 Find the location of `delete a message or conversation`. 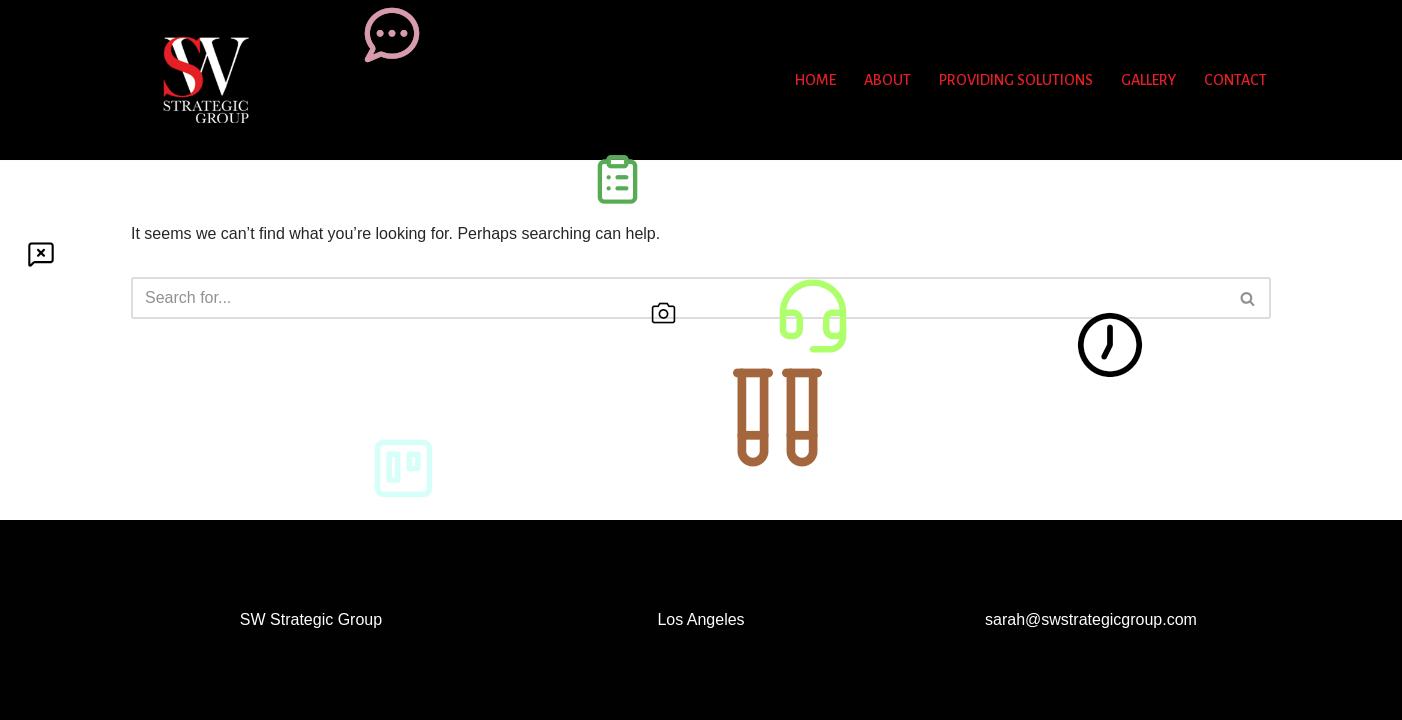

delete a message or conversation is located at coordinates (41, 254).